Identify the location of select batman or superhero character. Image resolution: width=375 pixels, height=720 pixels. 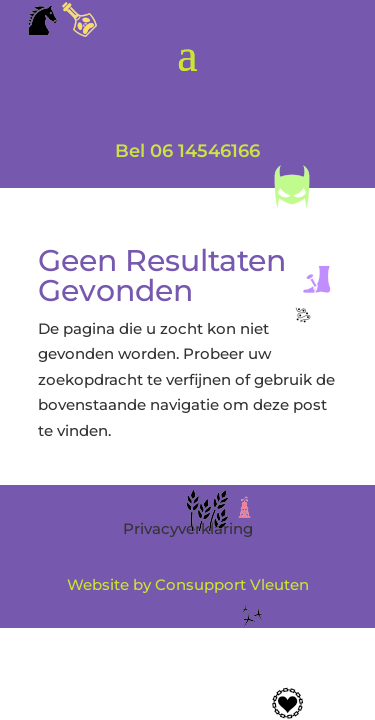
(292, 187).